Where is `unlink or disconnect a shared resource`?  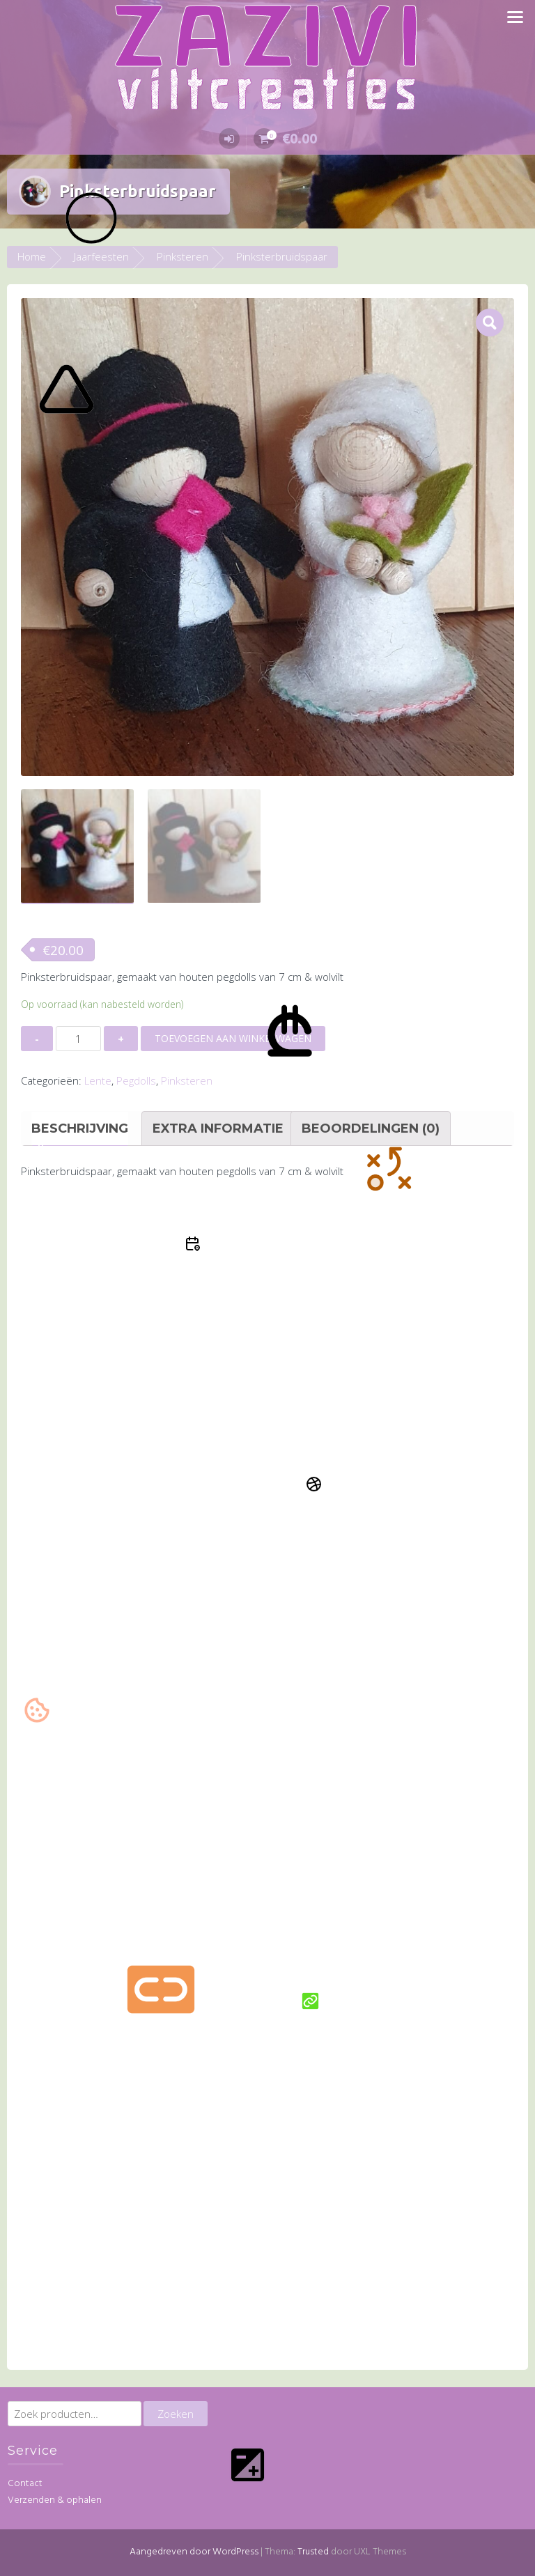 unlink or disconnect a shared resource is located at coordinates (161, 1989).